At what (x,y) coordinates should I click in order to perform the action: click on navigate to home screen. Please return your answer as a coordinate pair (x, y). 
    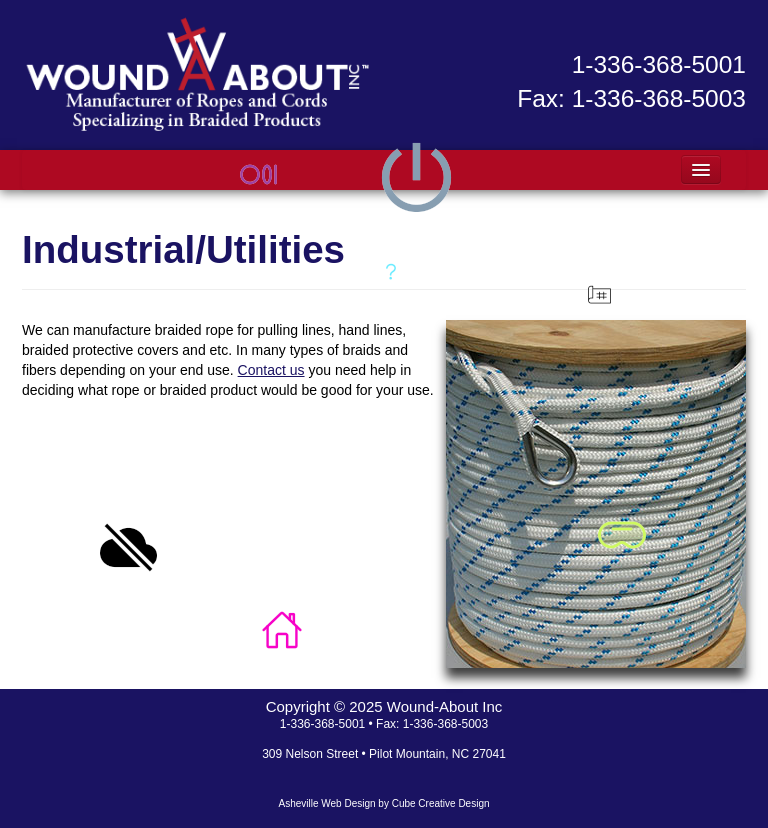
    Looking at the image, I should click on (282, 630).